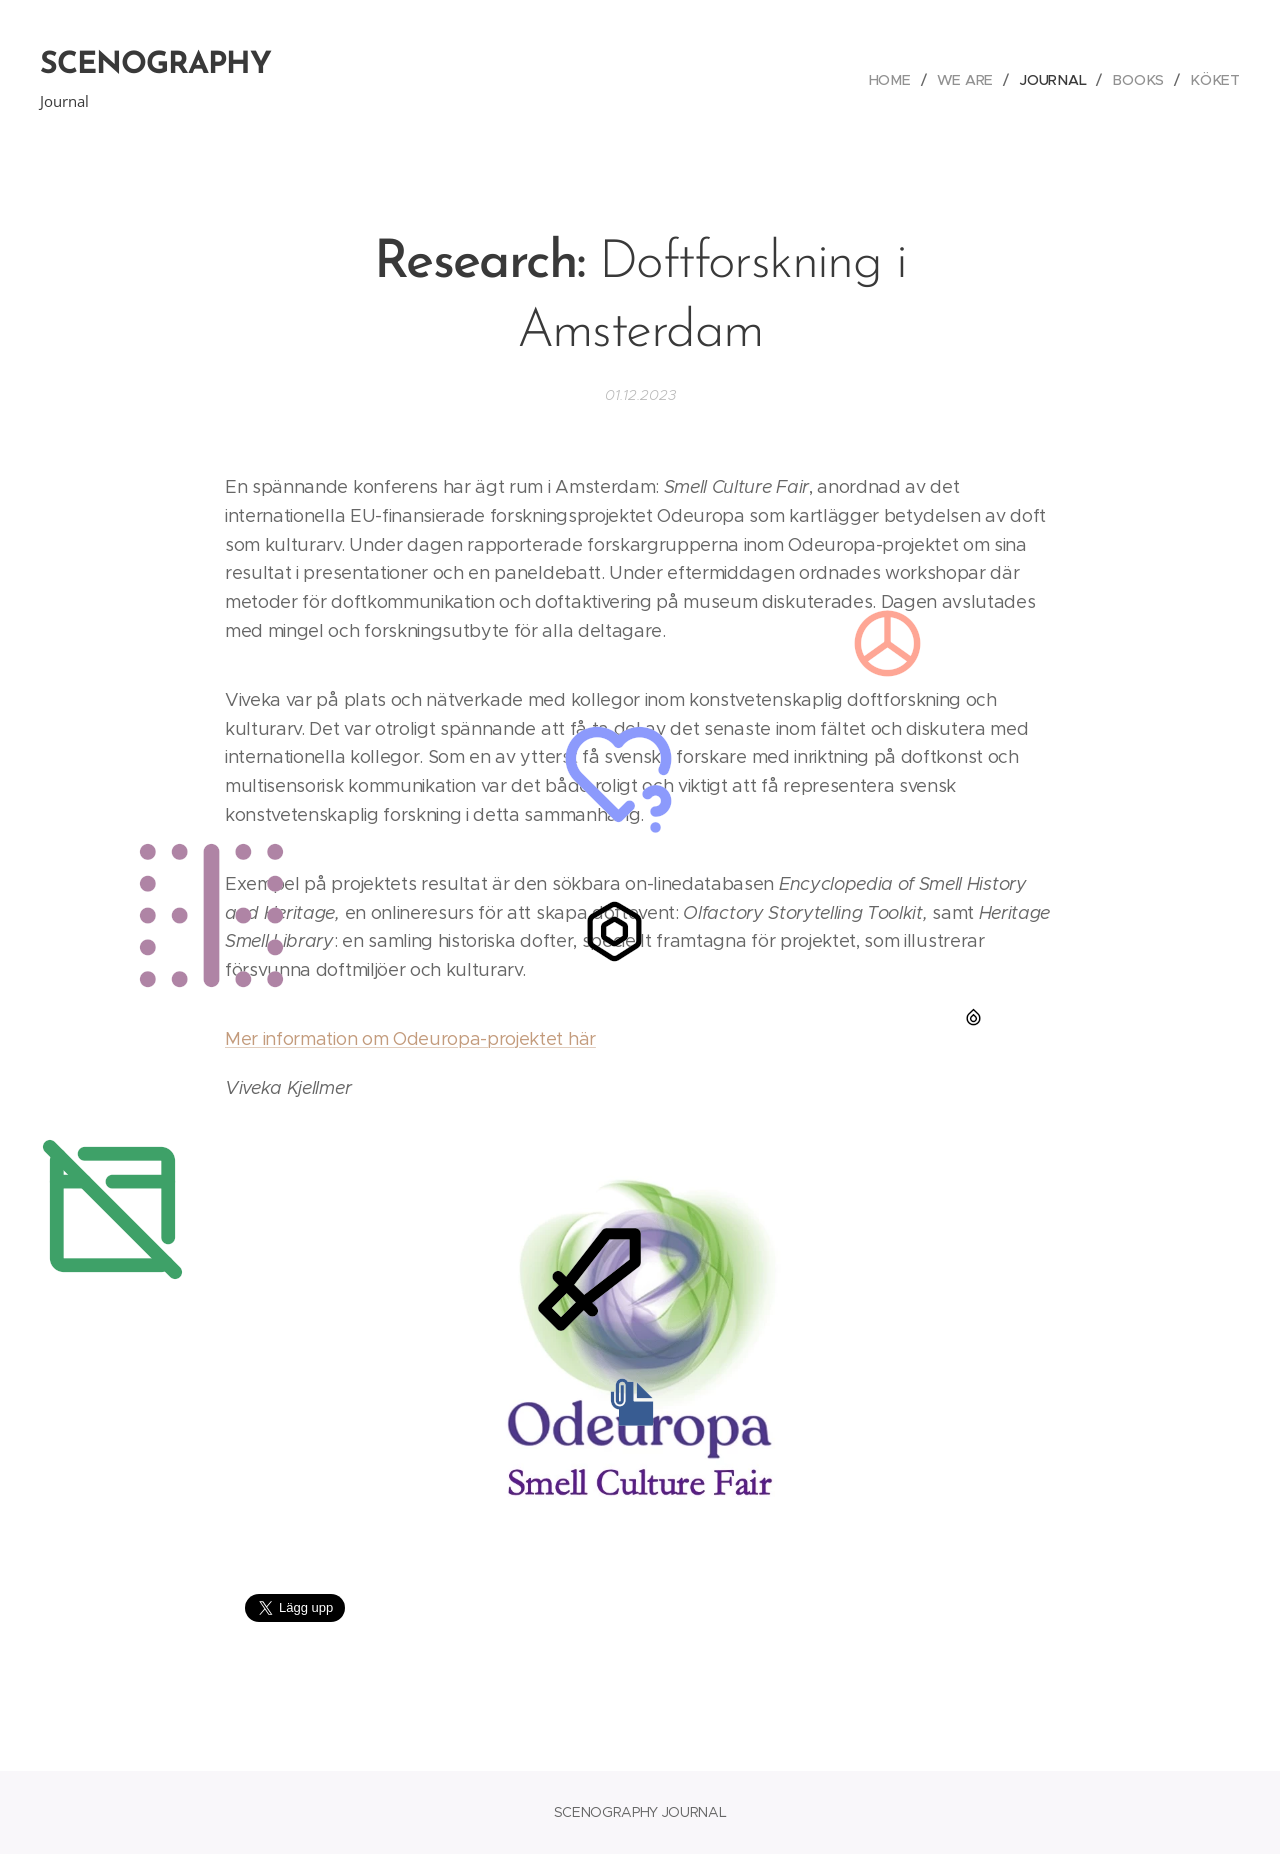 The image size is (1280, 1854). Describe the element at coordinates (211, 915) in the screenshot. I see `add a vertical border to selected cells` at that location.